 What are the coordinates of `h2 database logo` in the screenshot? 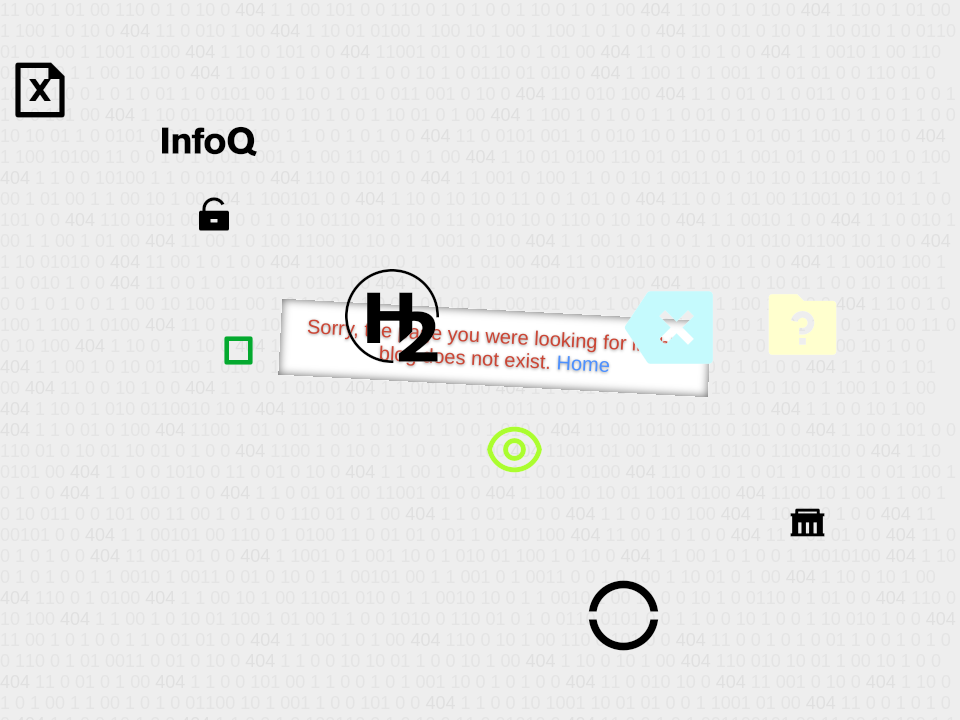 It's located at (392, 316).